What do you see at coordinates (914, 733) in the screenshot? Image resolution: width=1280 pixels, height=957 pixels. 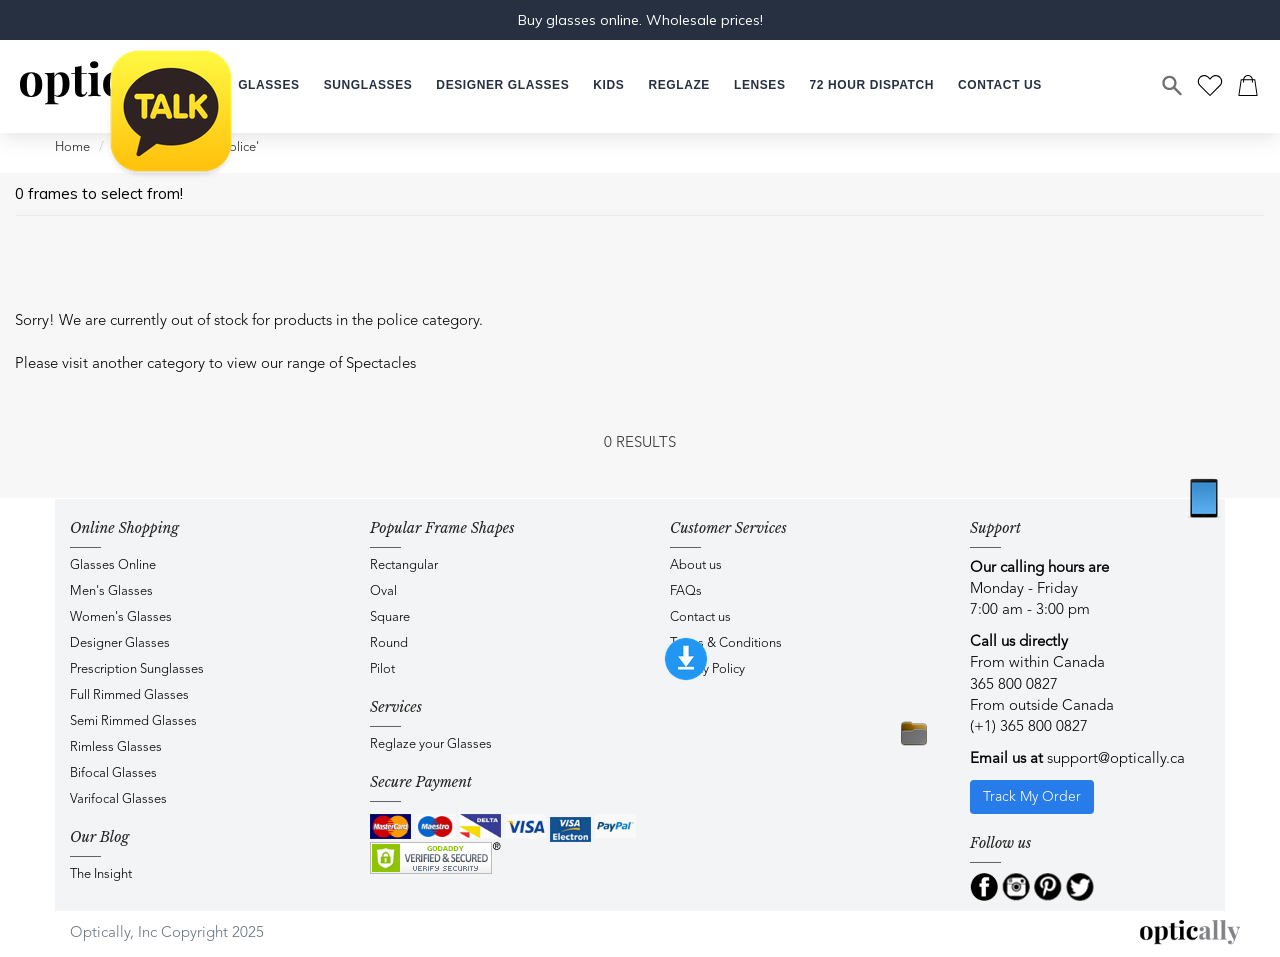 I see `indicates an open or currently accessed folder` at bounding box center [914, 733].